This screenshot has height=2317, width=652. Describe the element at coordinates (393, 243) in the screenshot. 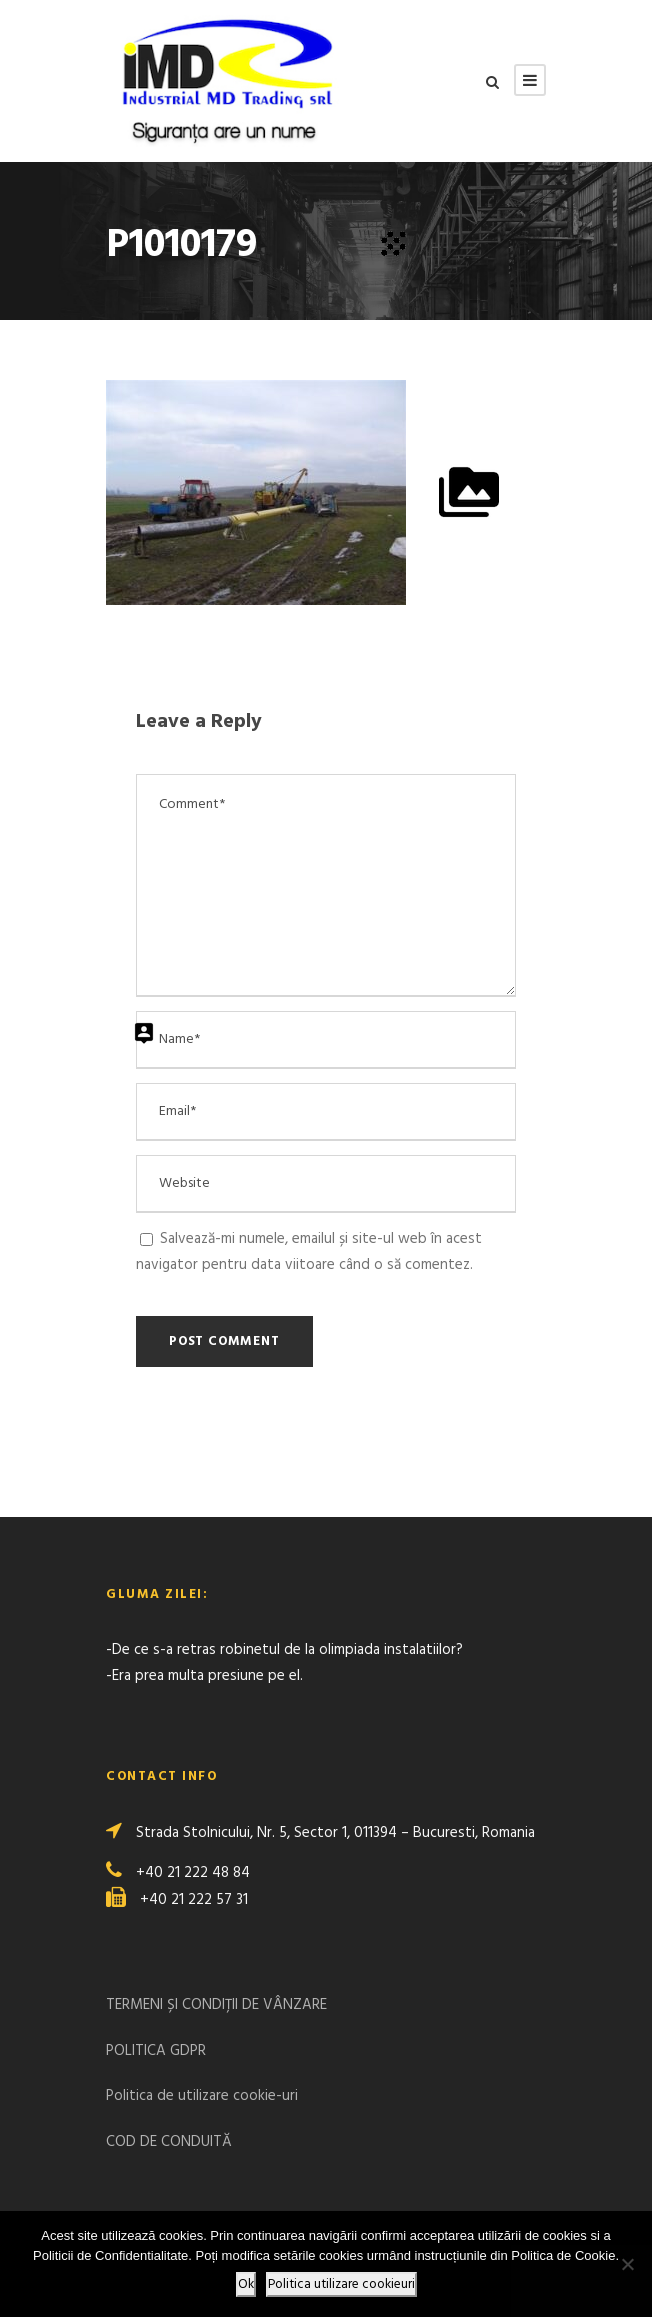

I see `apply a film grain or noise effect` at that location.